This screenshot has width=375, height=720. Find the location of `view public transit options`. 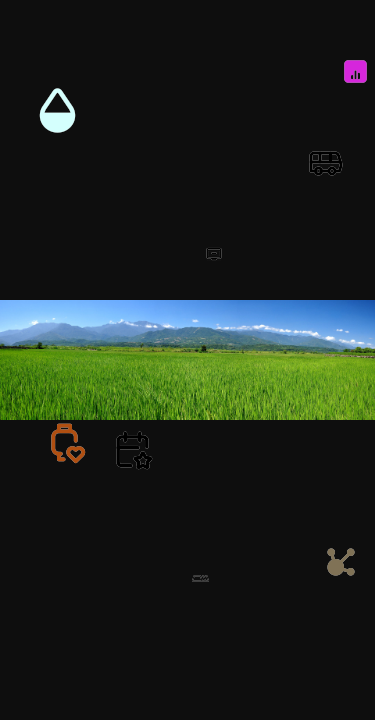

view public transit options is located at coordinates (326, 162).